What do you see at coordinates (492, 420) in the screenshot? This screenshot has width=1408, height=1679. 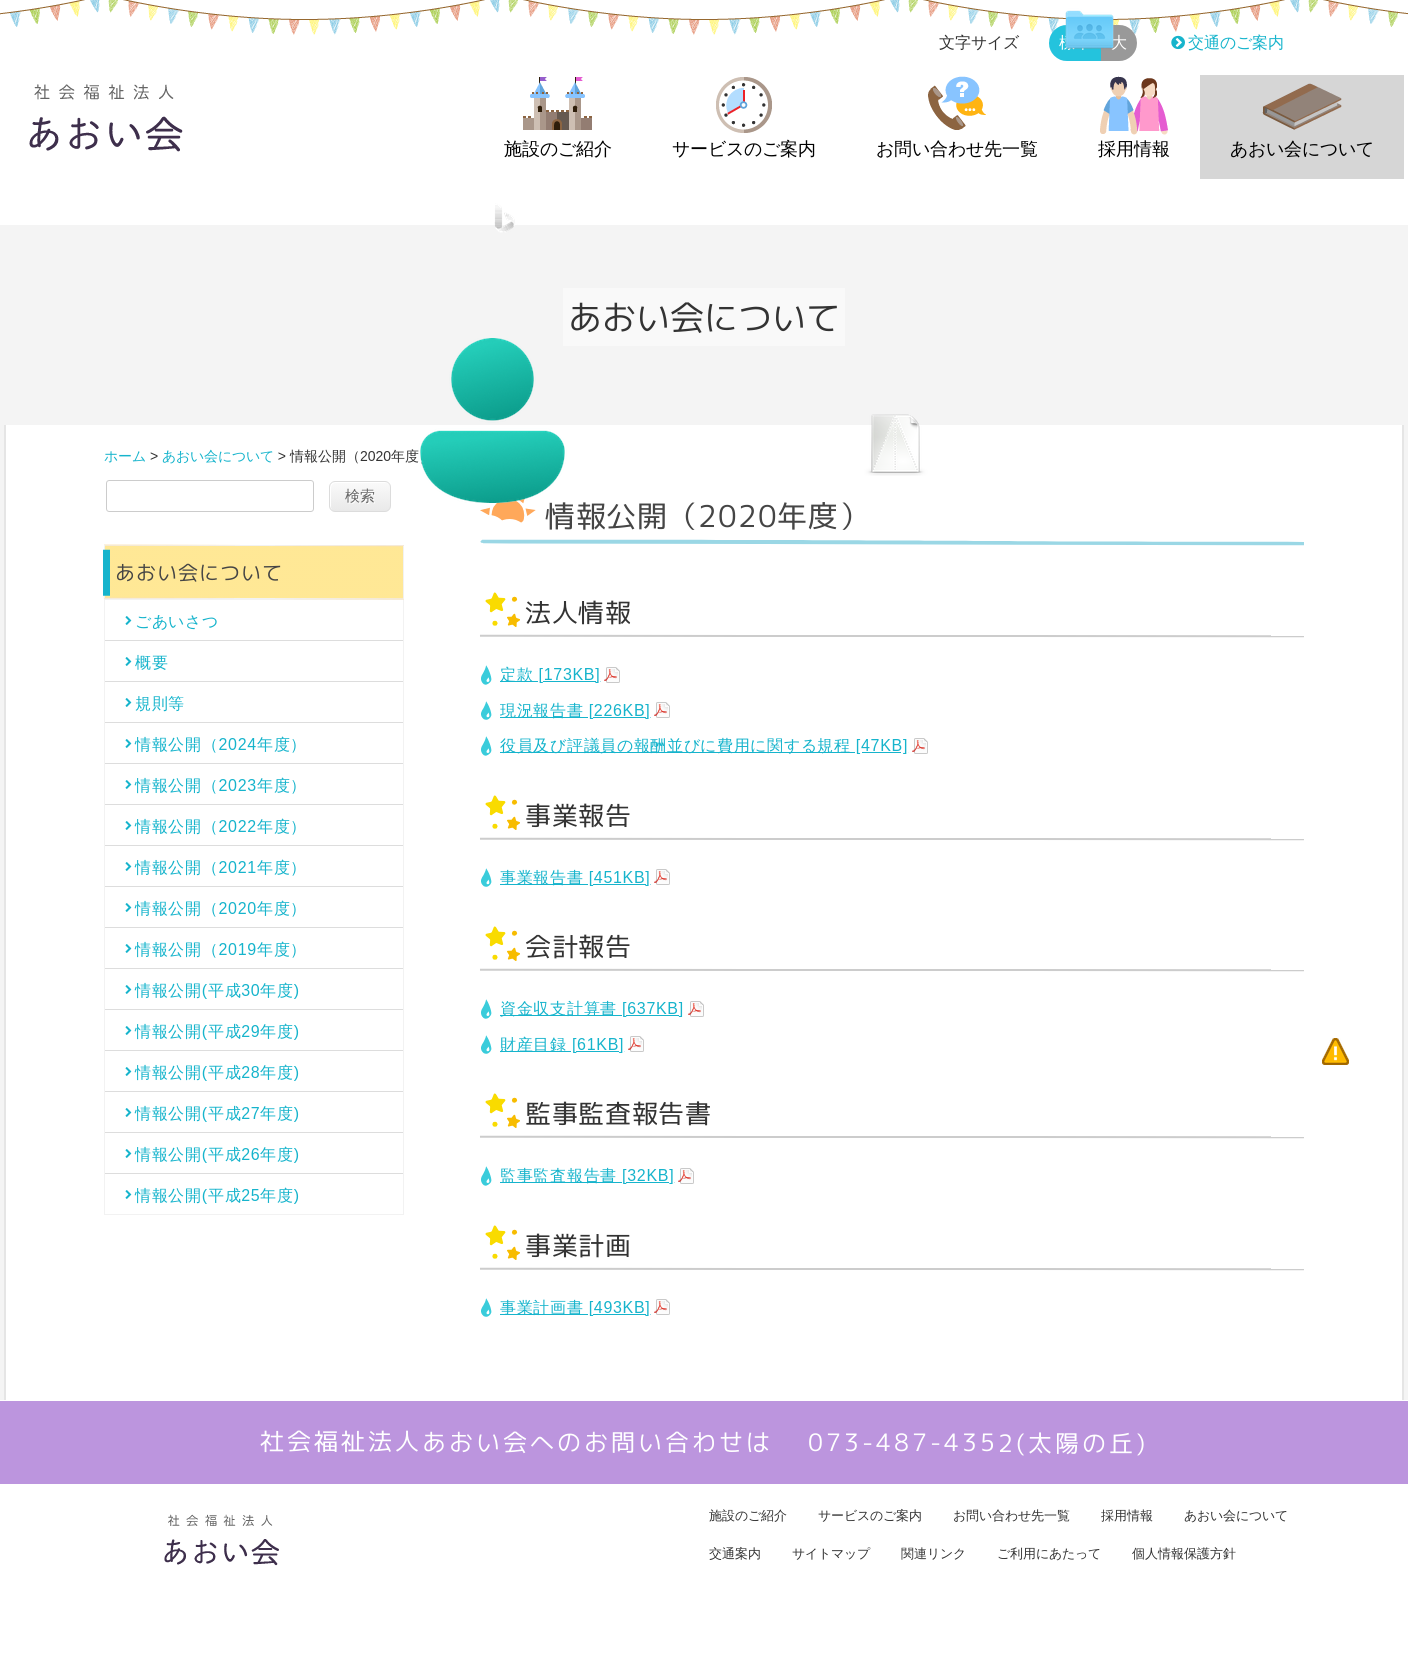 I see `view user profile` at bounding box center [492, 420].